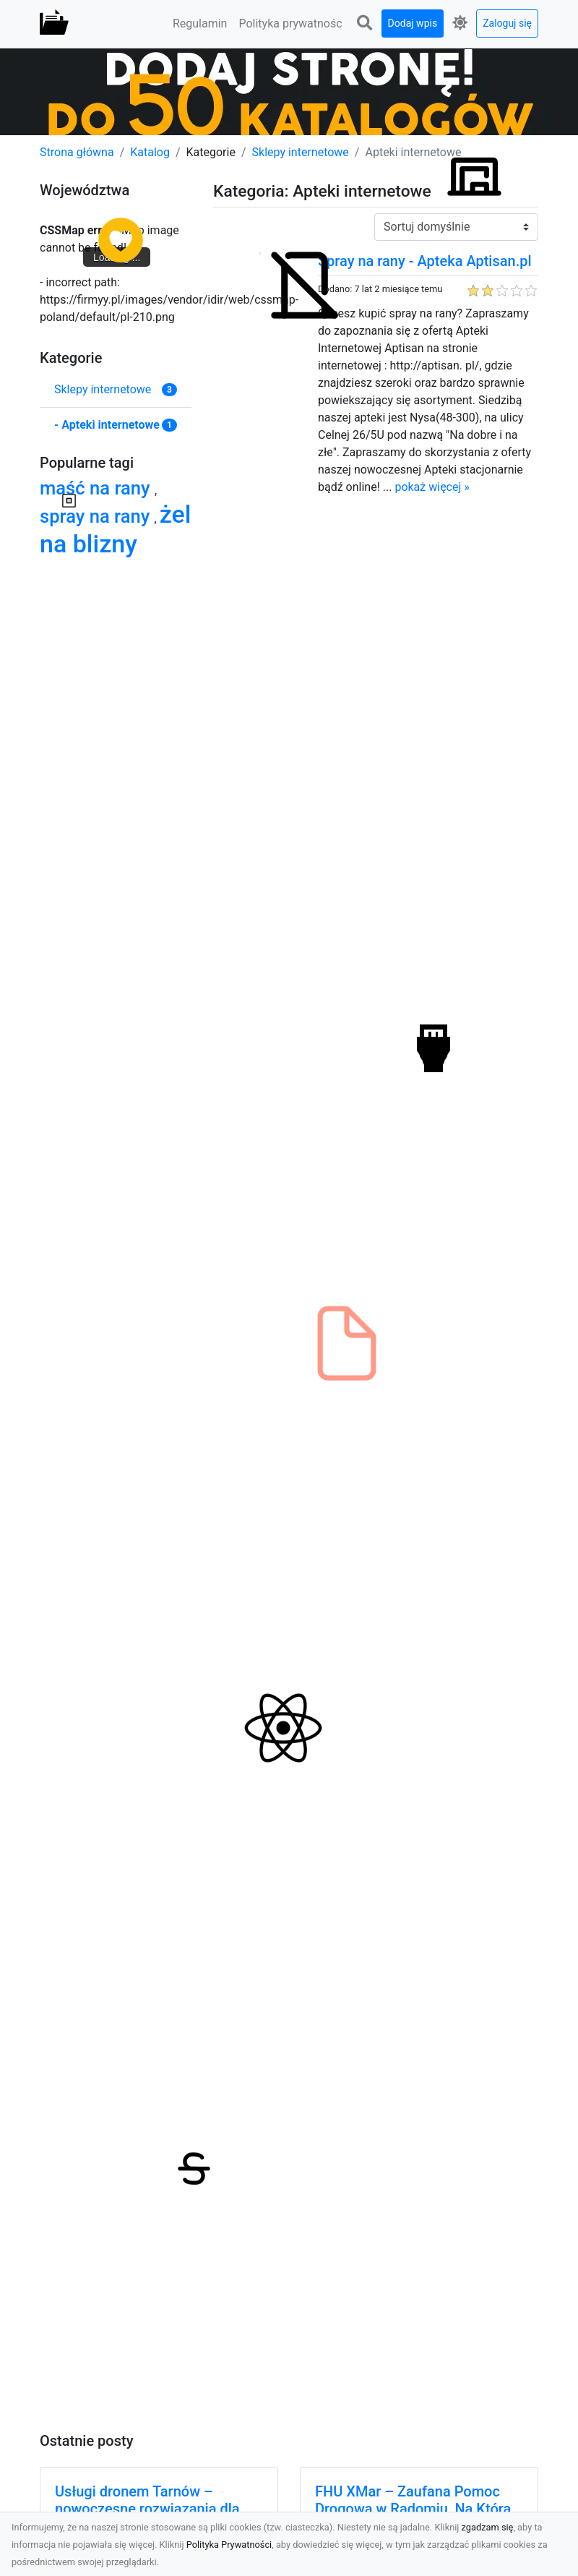 This screenshot has width=578, height=2576. Describe the element at coordinates (474, 177) in the screenshot. I see `open whiteboard or presentation mode` at that location.